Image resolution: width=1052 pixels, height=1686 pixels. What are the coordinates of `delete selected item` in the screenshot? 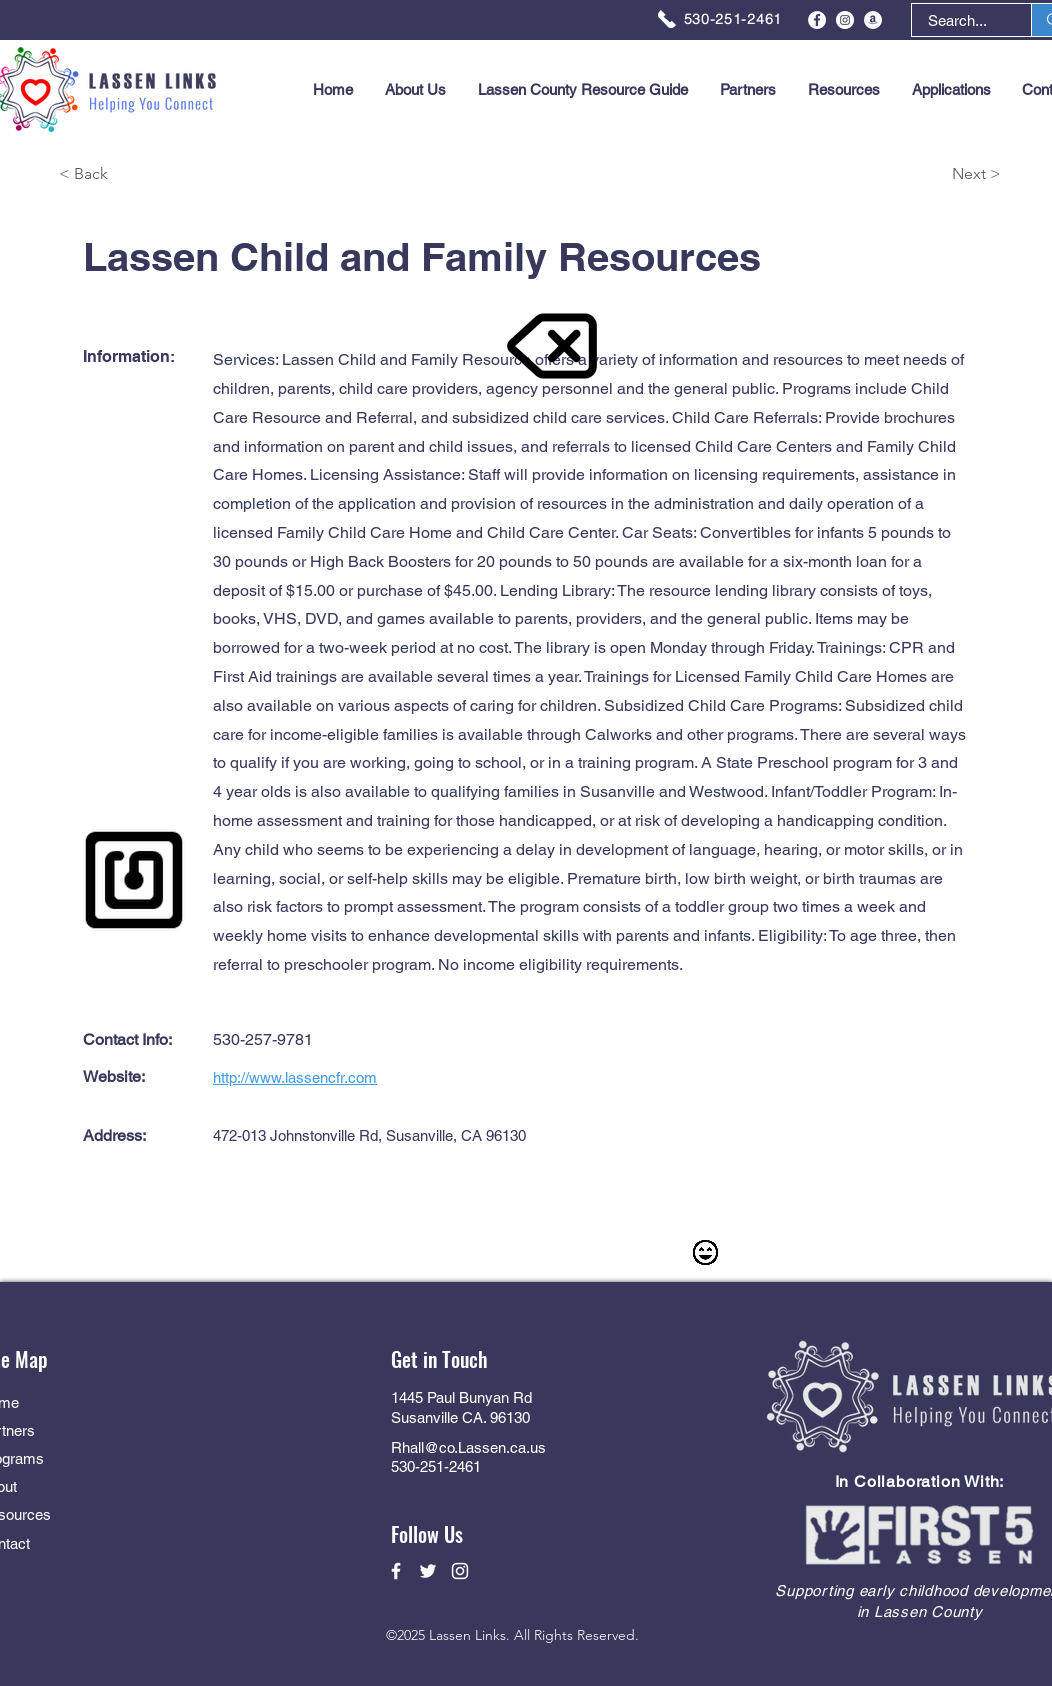 It's located at (552, 346).